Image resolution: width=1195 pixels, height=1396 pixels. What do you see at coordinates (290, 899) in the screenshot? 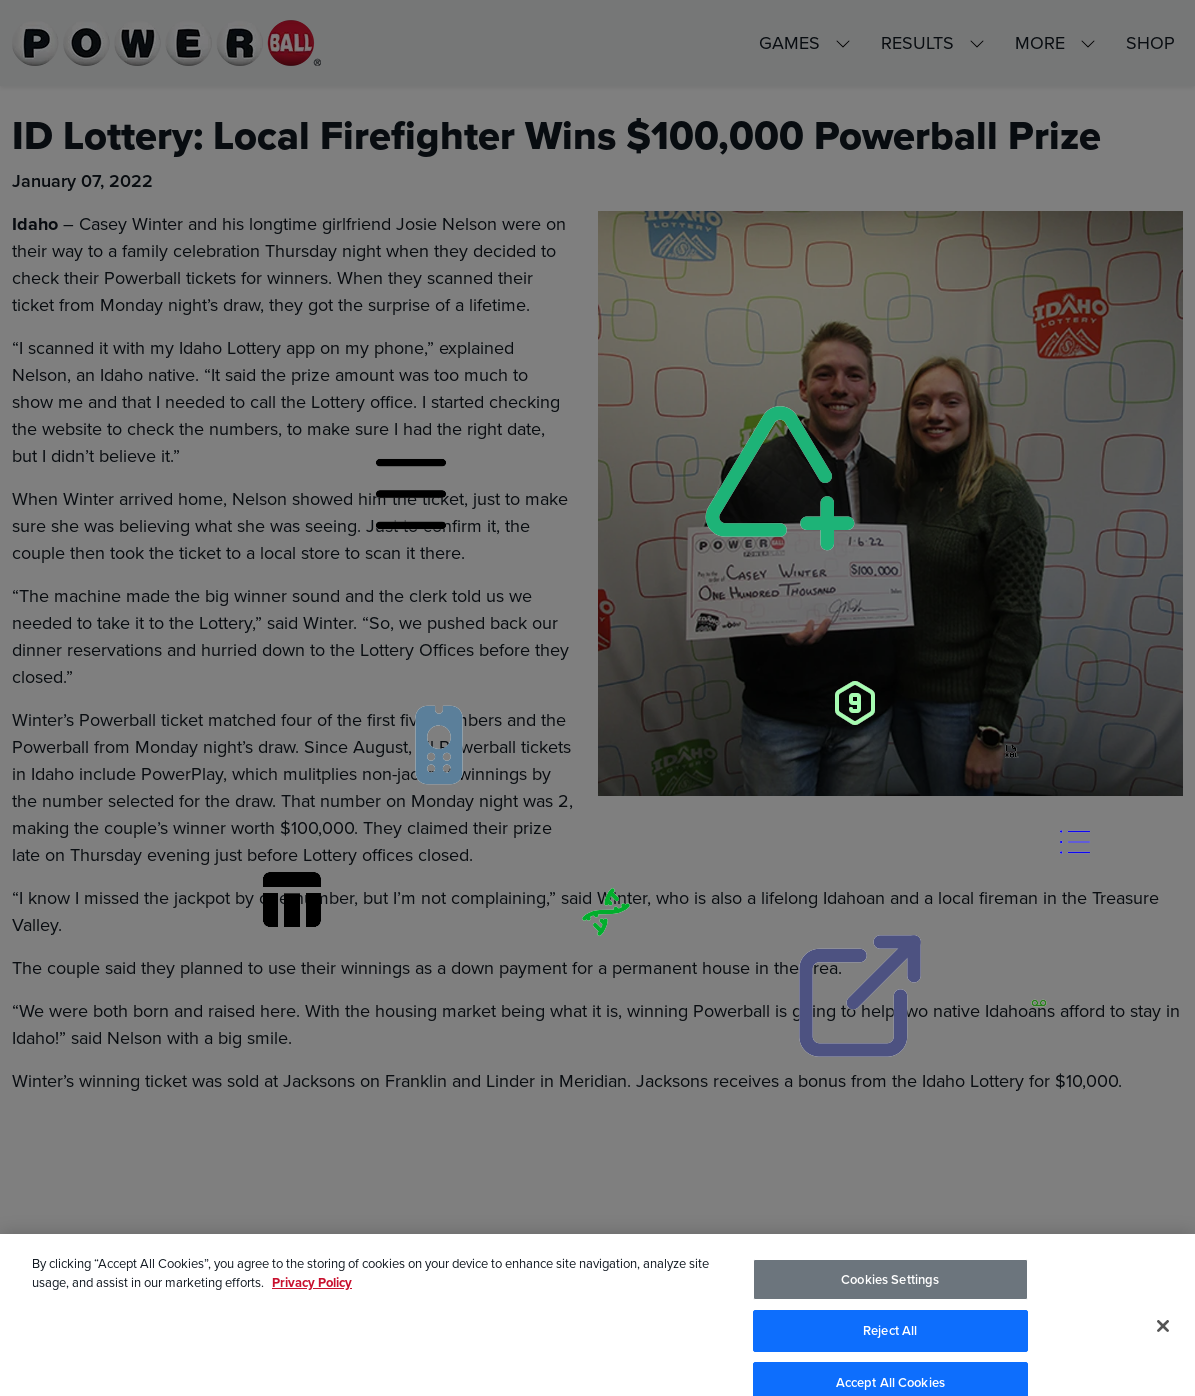
I see `view data in table format` at bounding box center [290, 899].